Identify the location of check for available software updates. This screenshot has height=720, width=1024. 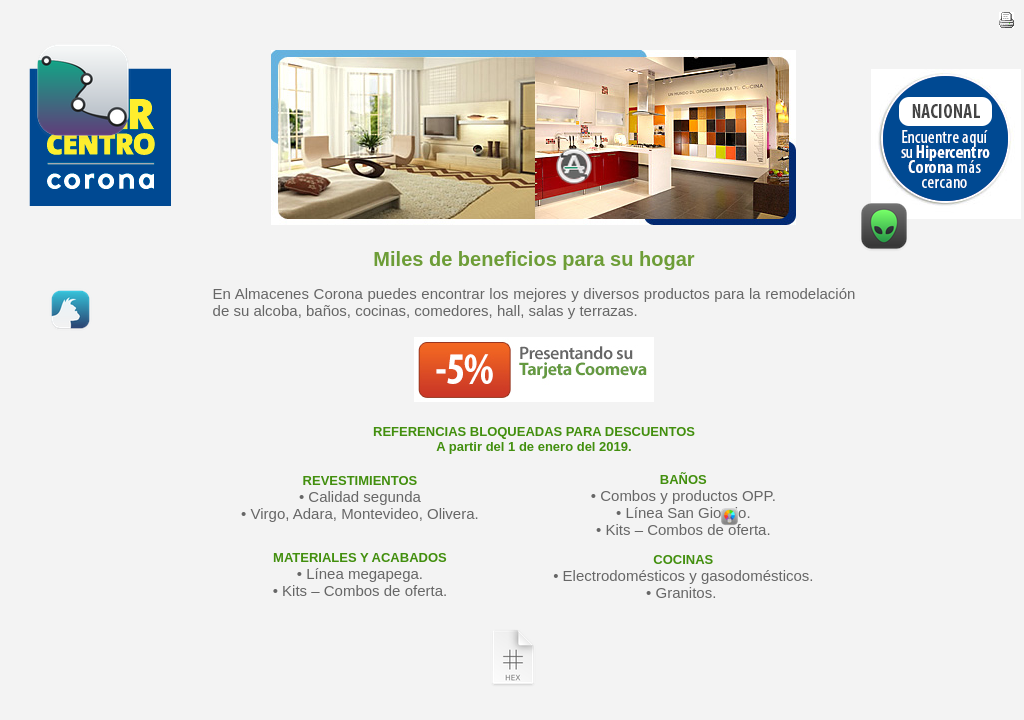
(574, 166).